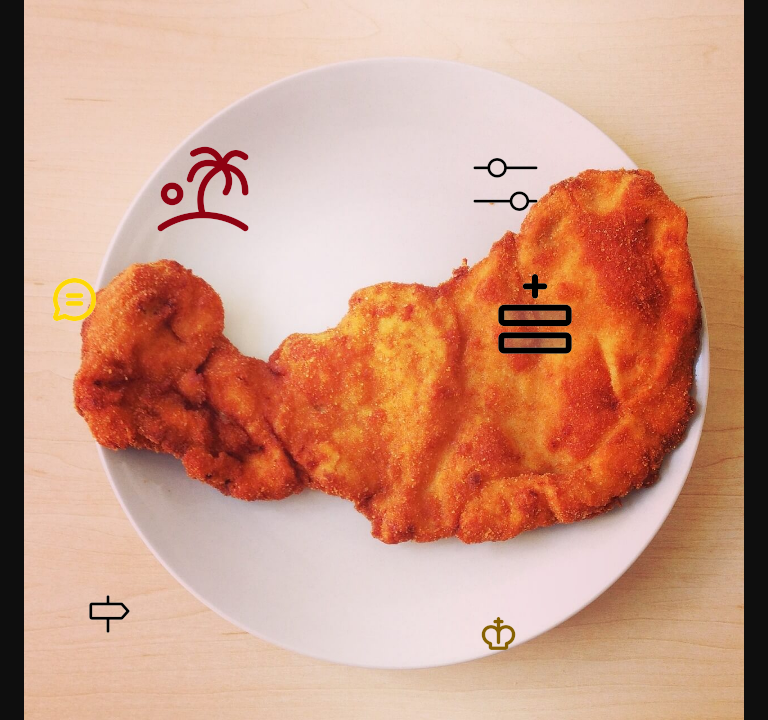 The width and height of the screenshot is (768, 720). What do you see at coordinates (74, 299) in the screenshot?
I see `open chat or messaging` at bounding box center [74, 299].